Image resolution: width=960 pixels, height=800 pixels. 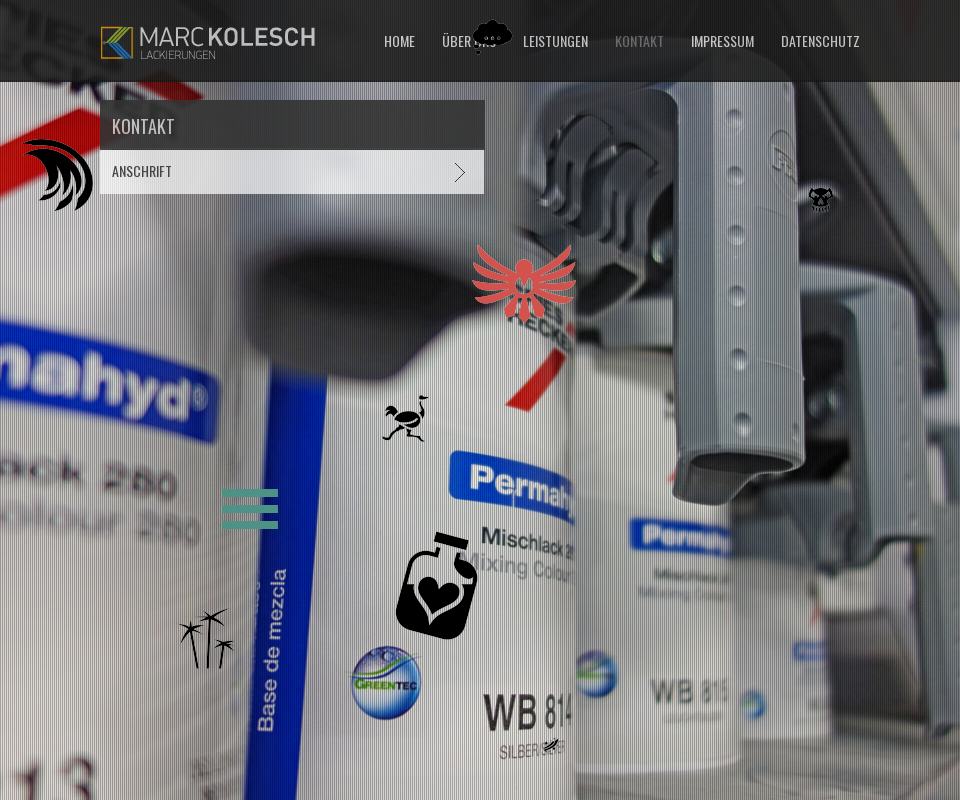 I want to click on ostrich character or animal in a game, so click(x=405, y=418).